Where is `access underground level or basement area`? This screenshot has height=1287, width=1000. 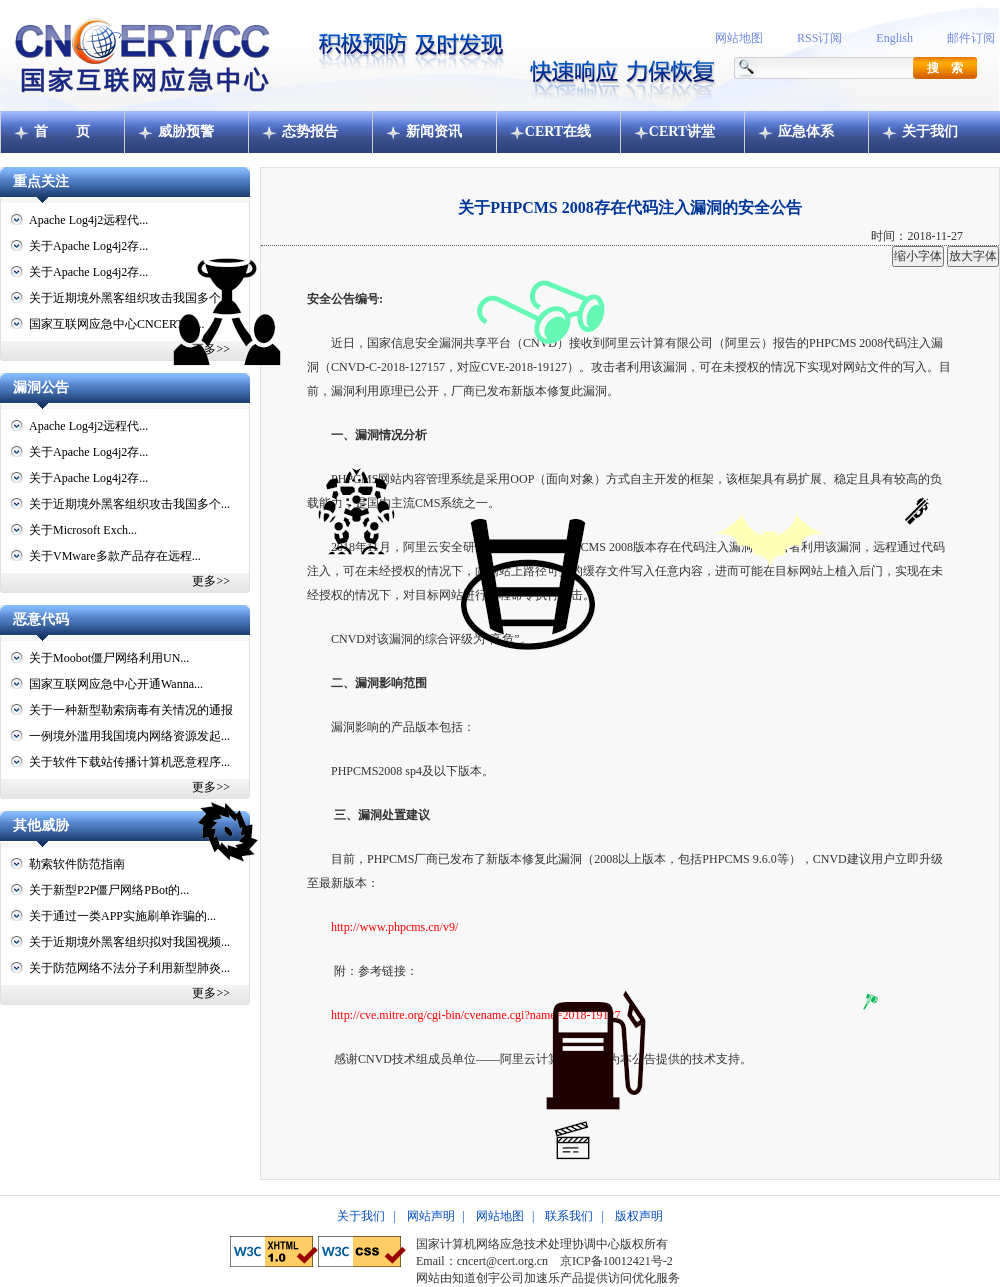
access underground level or basement area is located at coordinates (528, 583).